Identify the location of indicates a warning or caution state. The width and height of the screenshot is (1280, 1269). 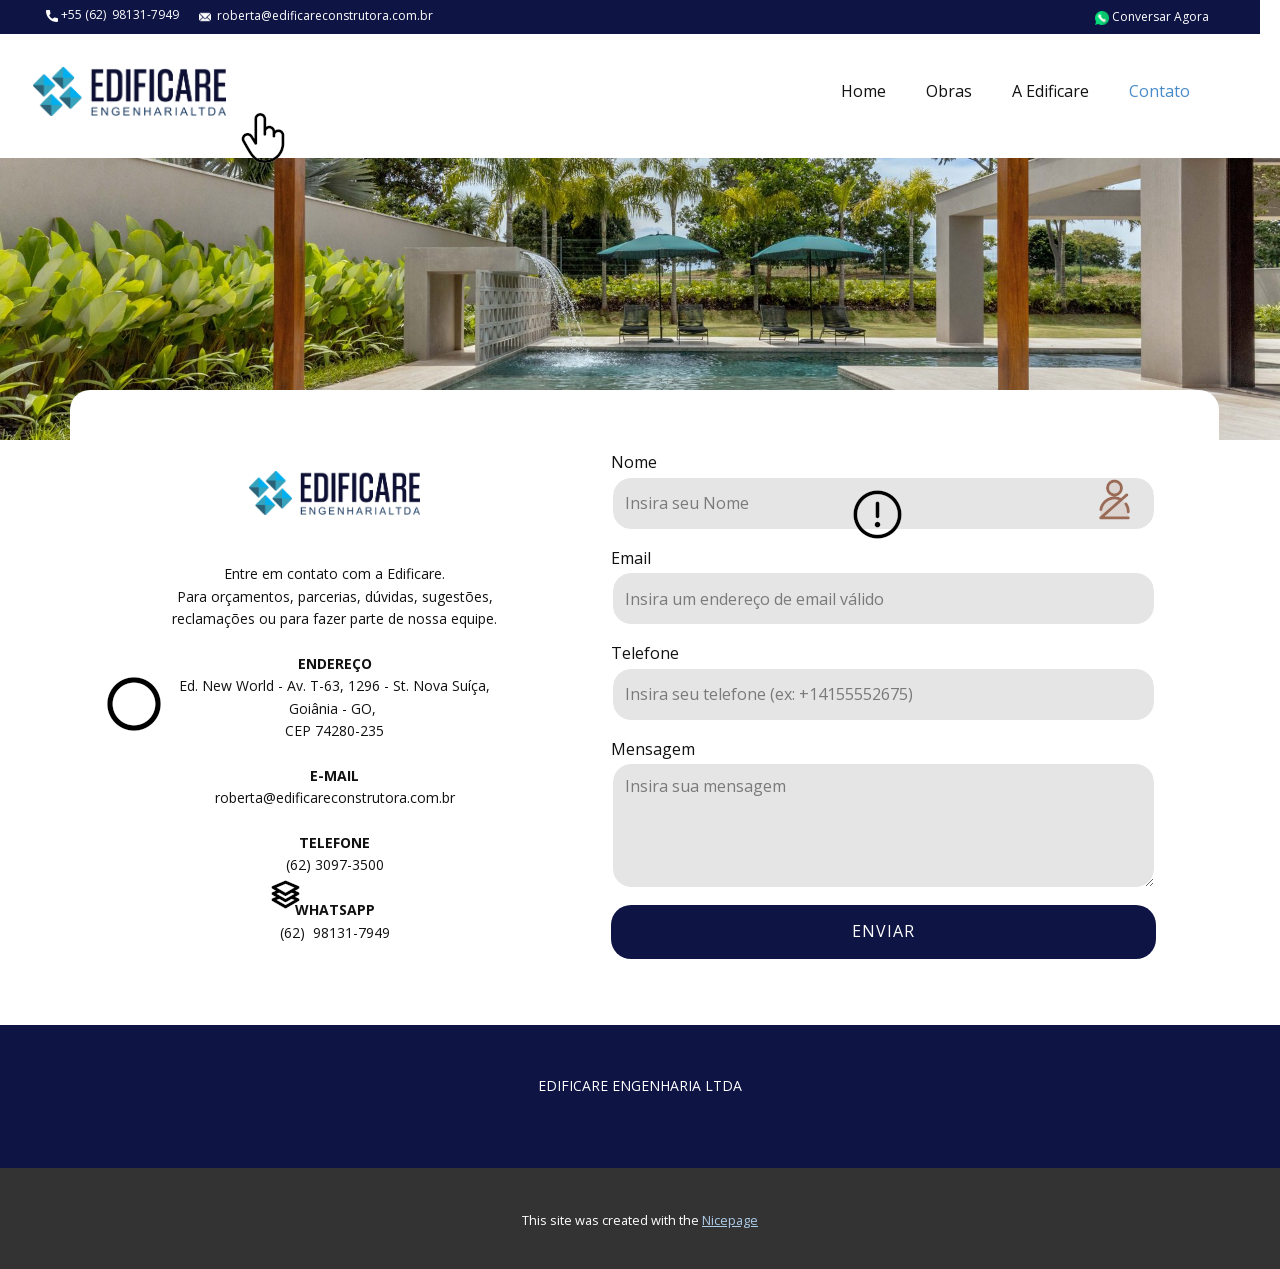
(877, 514).